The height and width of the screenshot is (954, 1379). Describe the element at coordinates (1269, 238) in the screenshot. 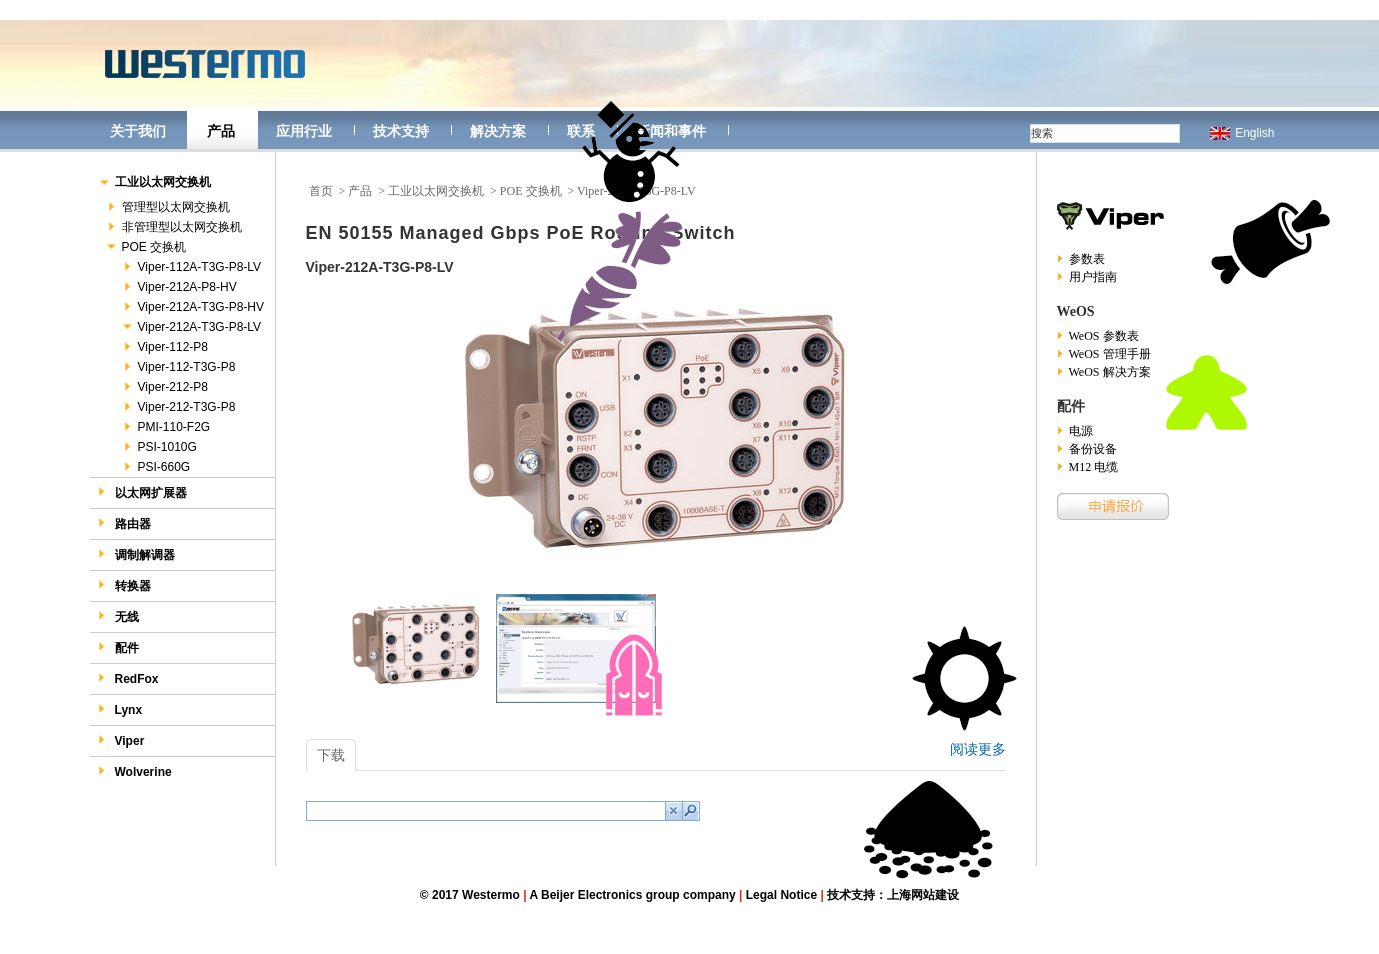

I see `food or meat item in a game inventory` at that location.